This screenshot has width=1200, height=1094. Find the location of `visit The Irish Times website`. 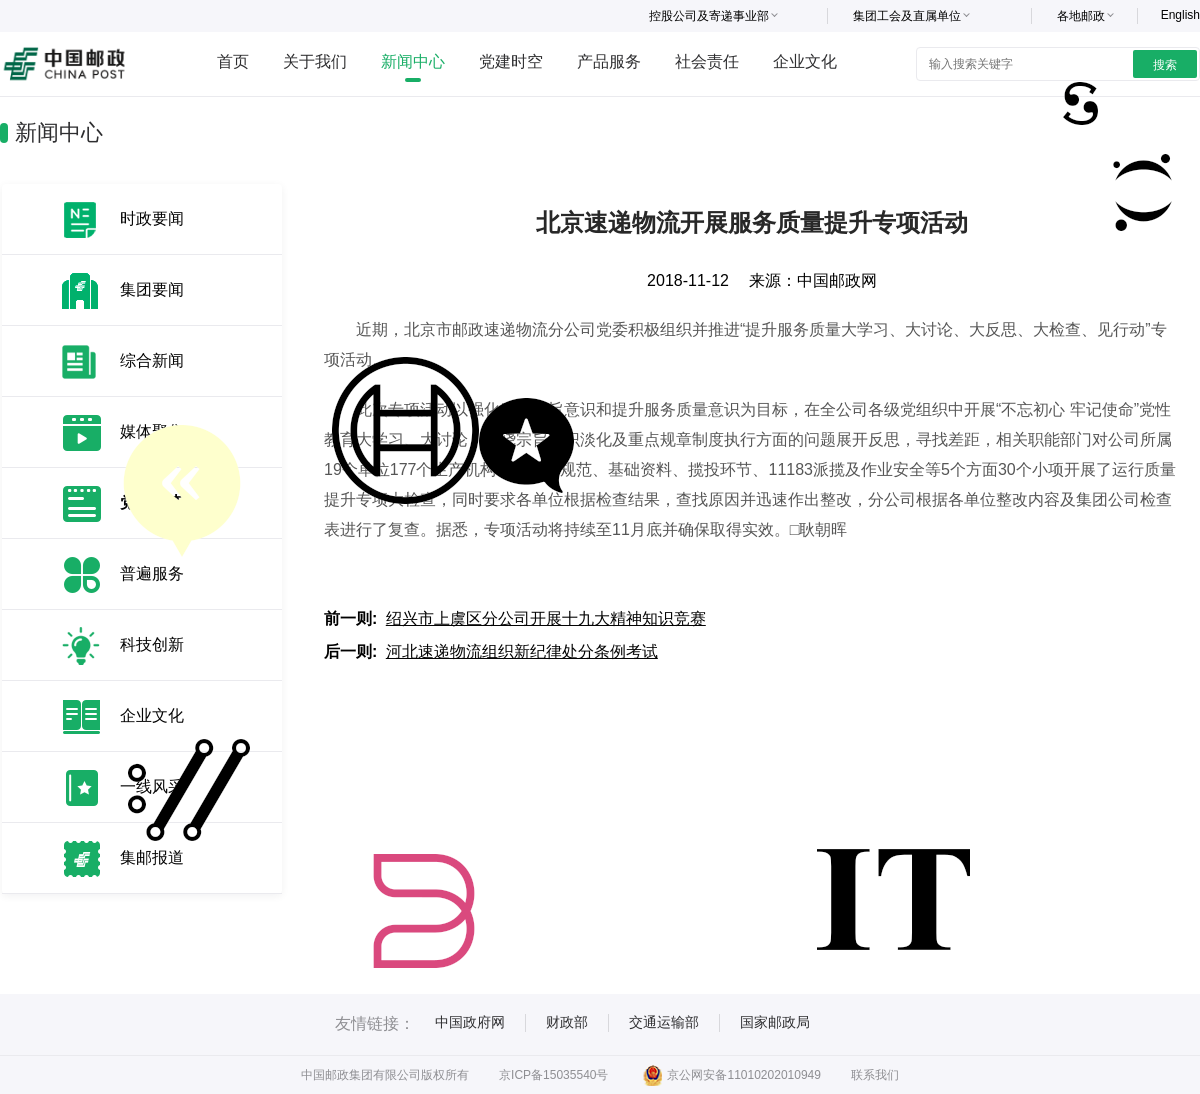

visit The Irish Times website is located at coordinates (893, 899).